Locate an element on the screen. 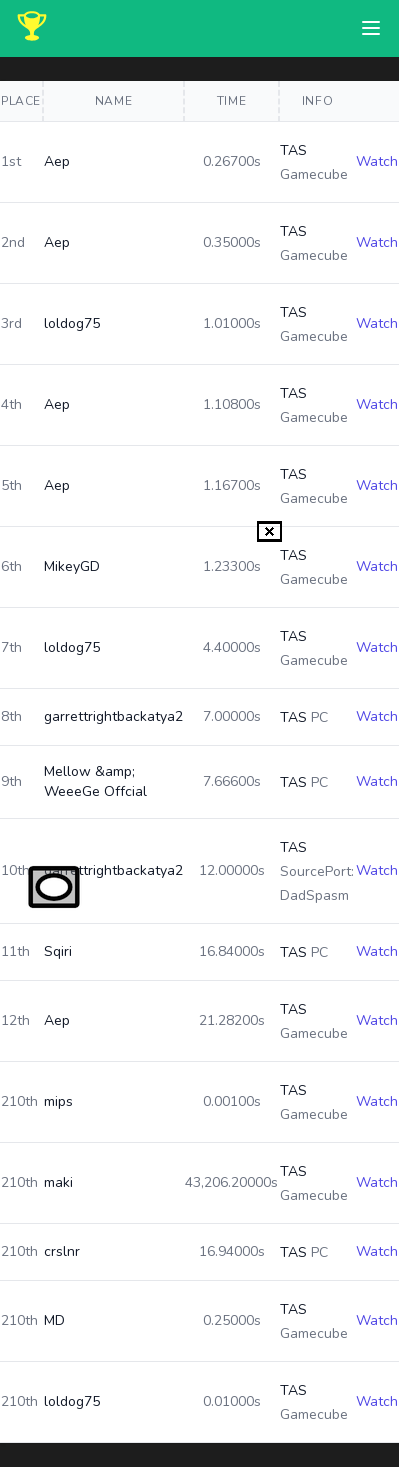 This screenshot has height=1467, width=399. apply vignette effect to photo is located at coordinates (54, 887).